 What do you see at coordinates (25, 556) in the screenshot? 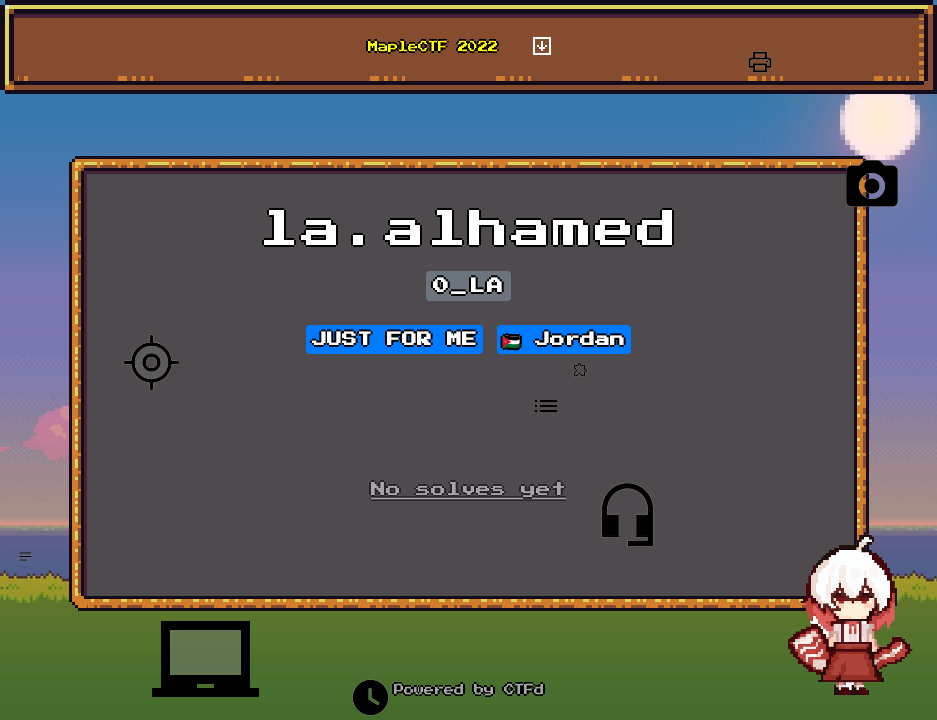
I see `view or edit notes` at bounding box center [25, 556].